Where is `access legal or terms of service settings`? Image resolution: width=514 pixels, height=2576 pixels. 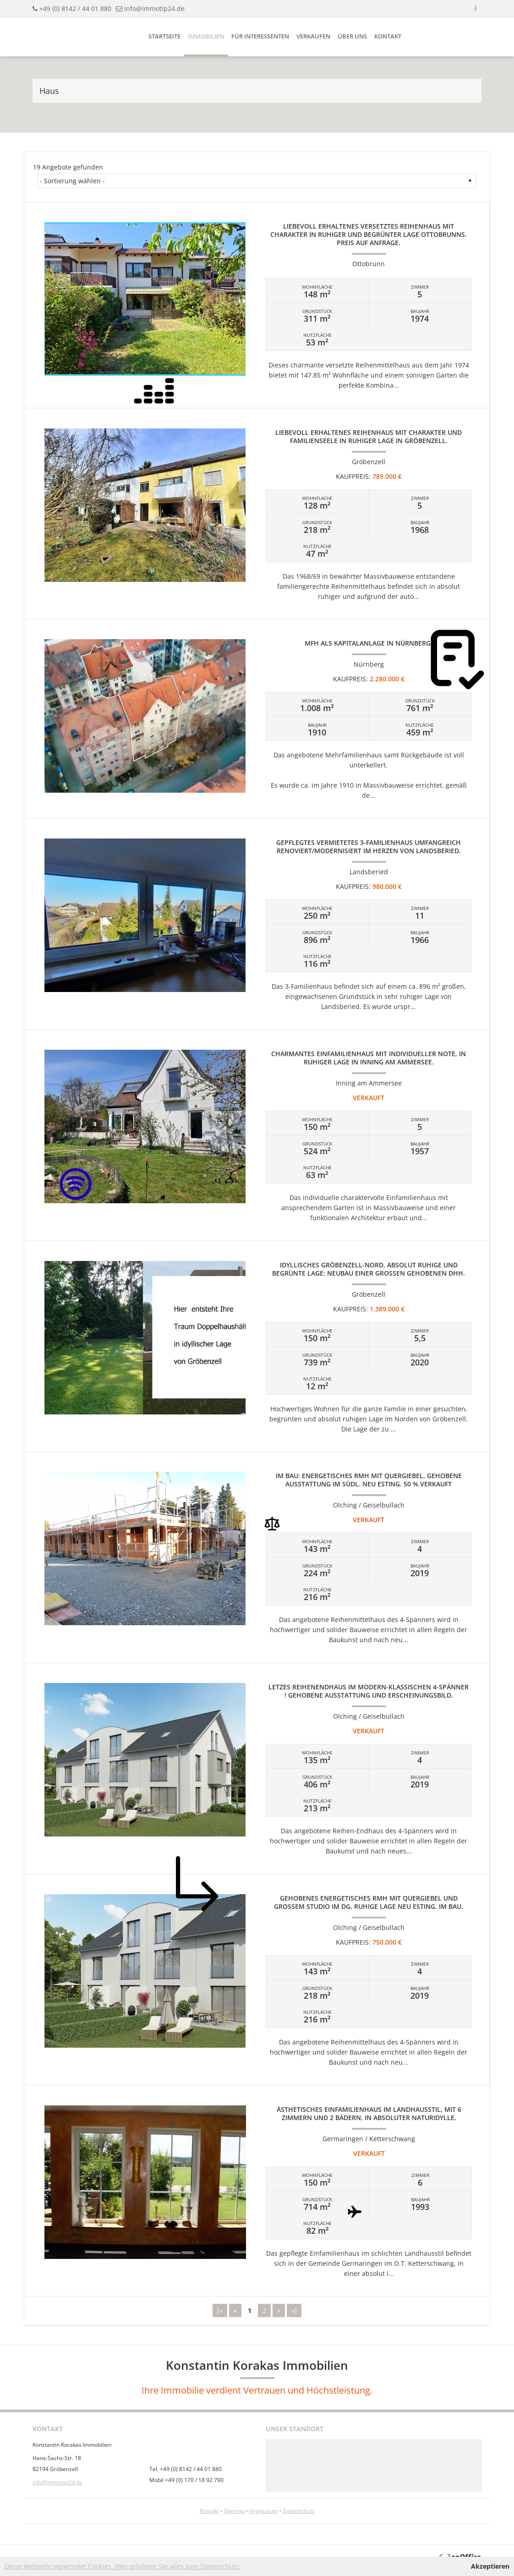
access legal or terms of service settings is located at coordinates (272, 1524).